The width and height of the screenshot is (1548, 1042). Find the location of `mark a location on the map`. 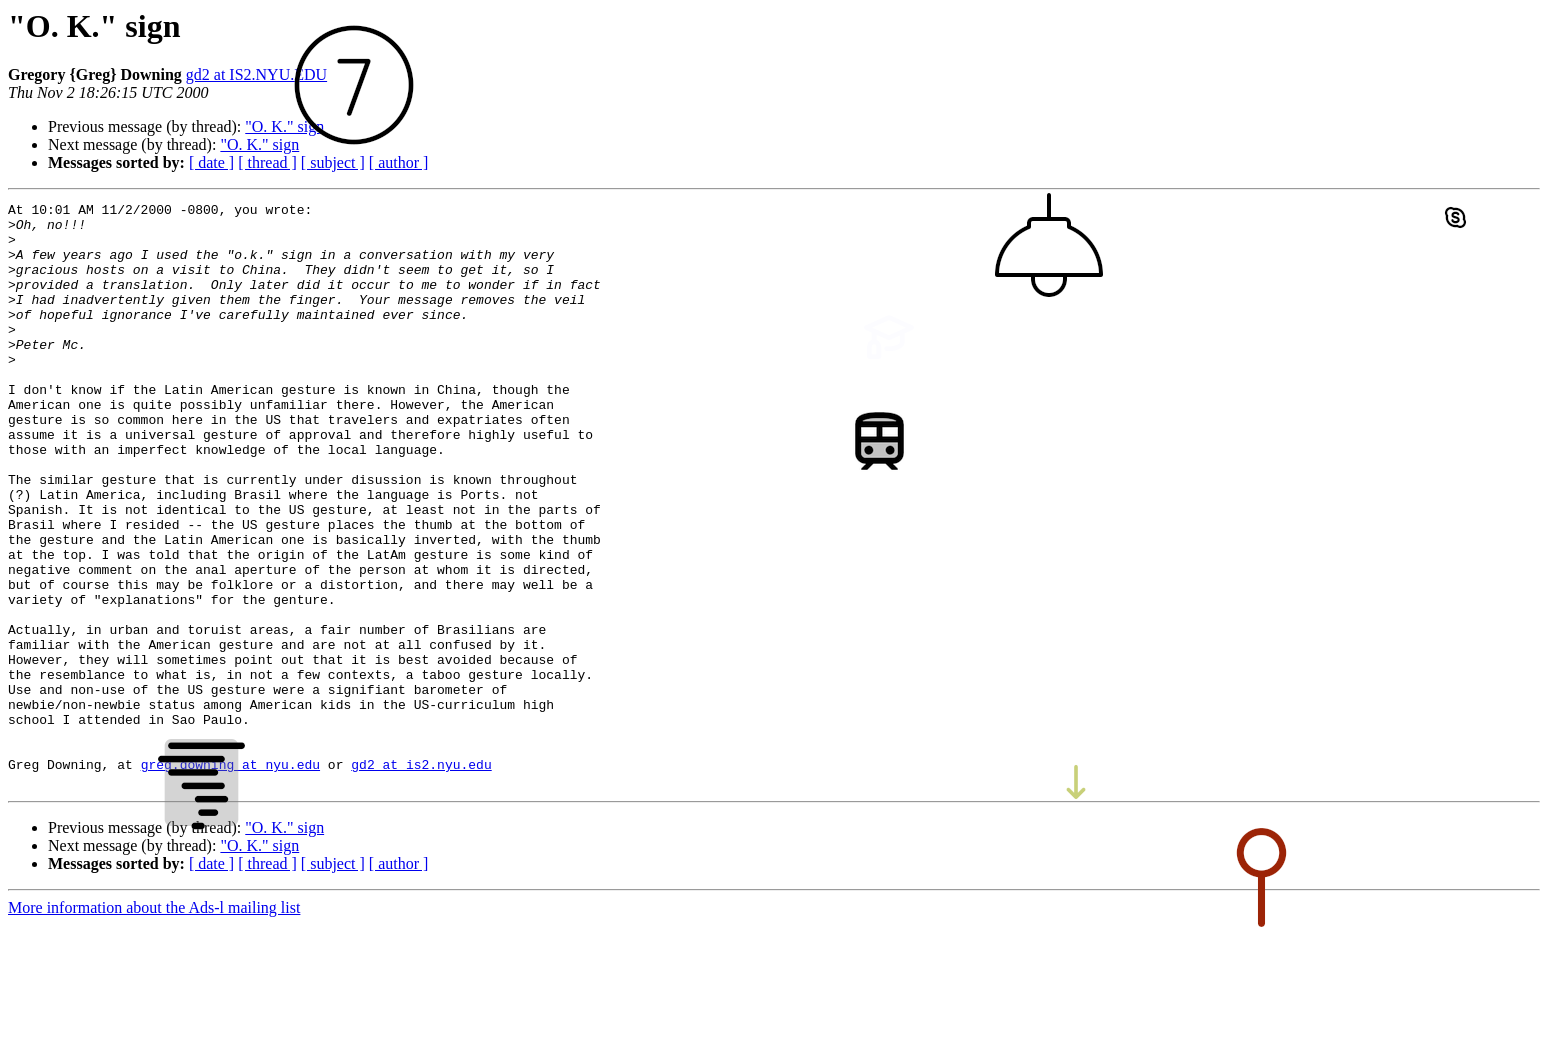

mark a location on the map is located at coordinates (1261, 877).